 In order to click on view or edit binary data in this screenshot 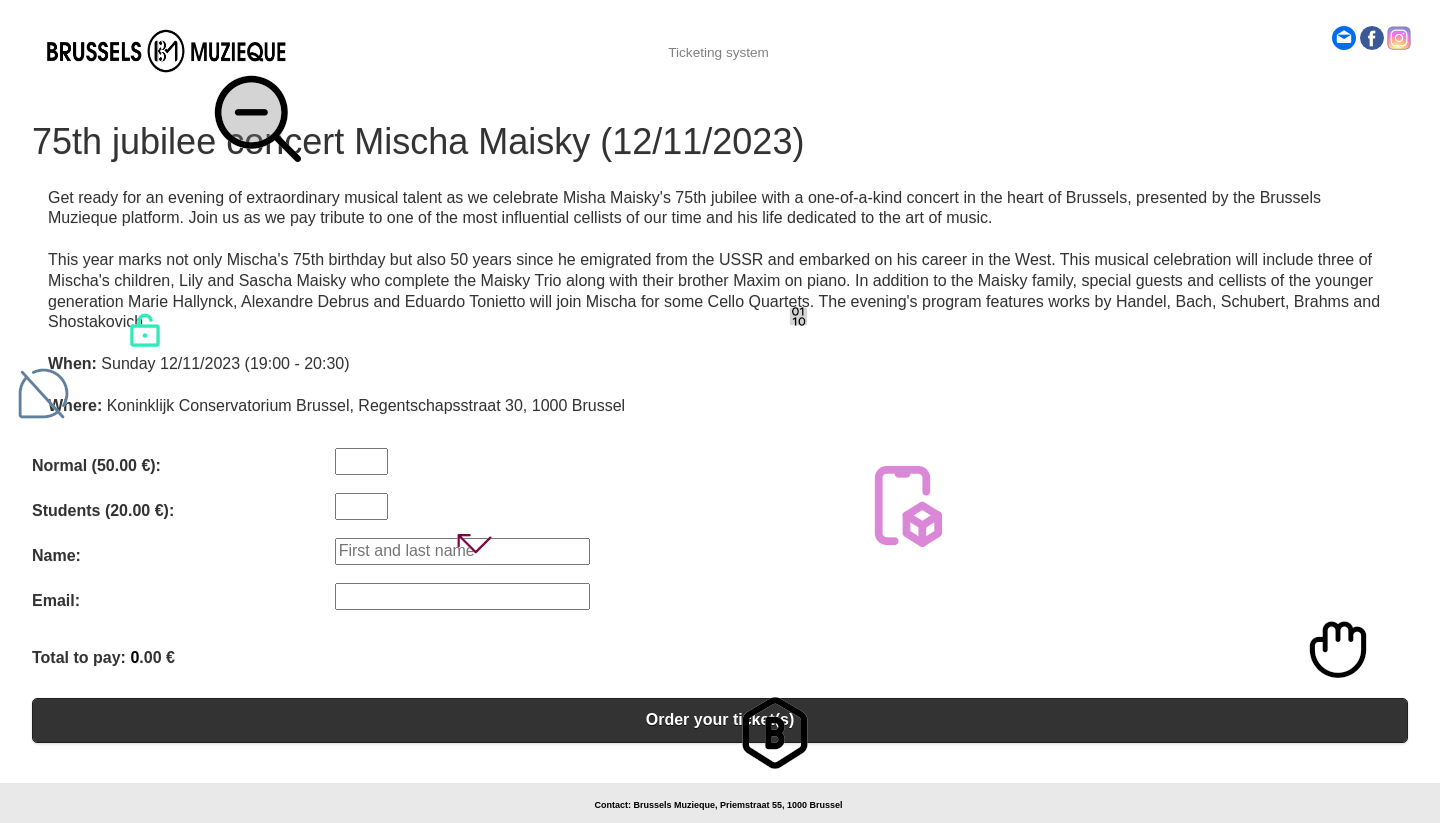, I will do `click(798, 316)`.